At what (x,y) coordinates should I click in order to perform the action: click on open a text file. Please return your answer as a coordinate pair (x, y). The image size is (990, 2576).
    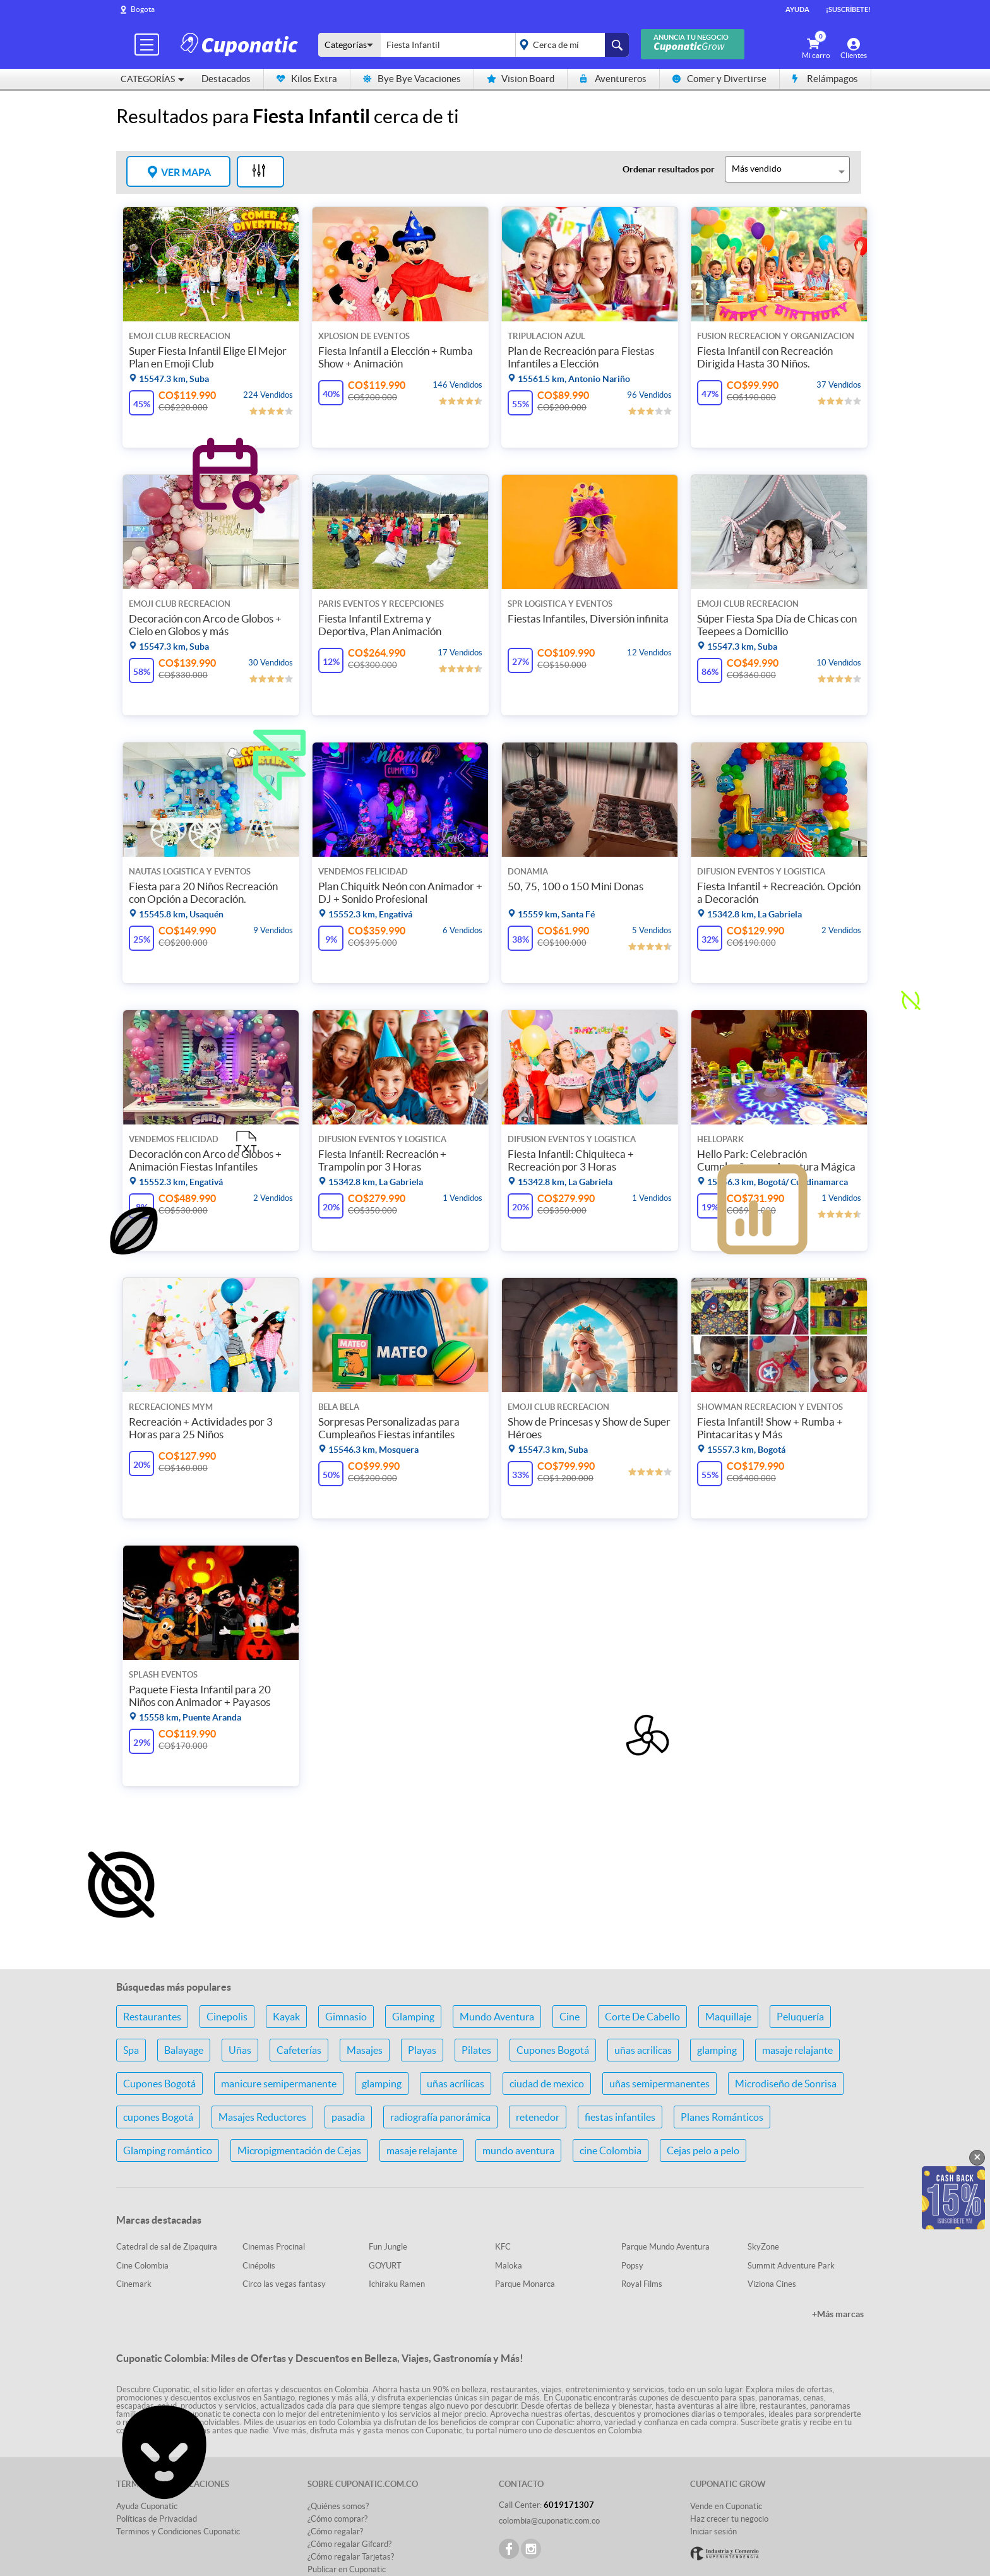
    Looking at the image, I should click on (246, 1143).